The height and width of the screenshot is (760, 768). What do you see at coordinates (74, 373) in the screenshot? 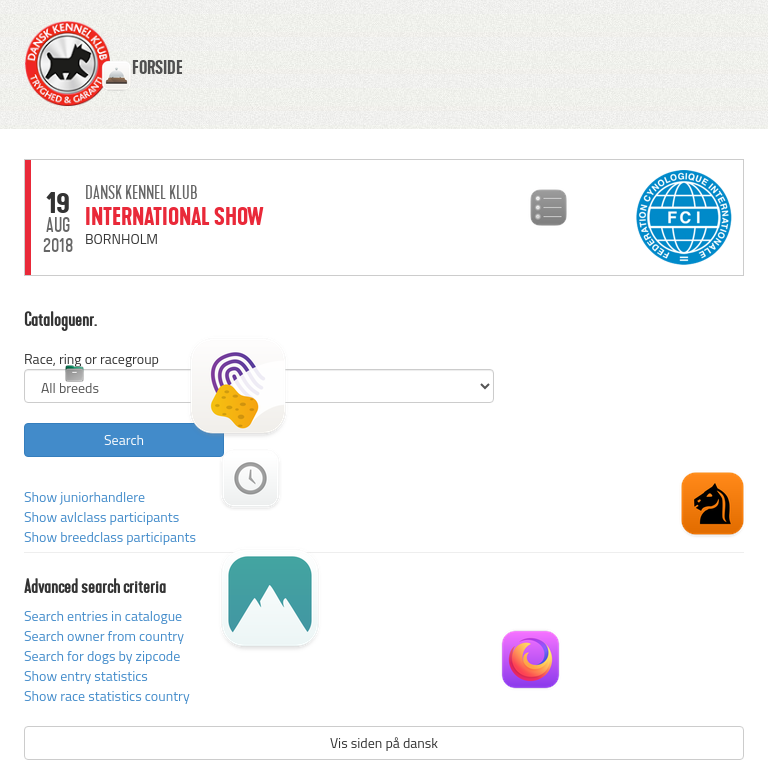
I see `open the file manager` at bounding box center [74, 373].